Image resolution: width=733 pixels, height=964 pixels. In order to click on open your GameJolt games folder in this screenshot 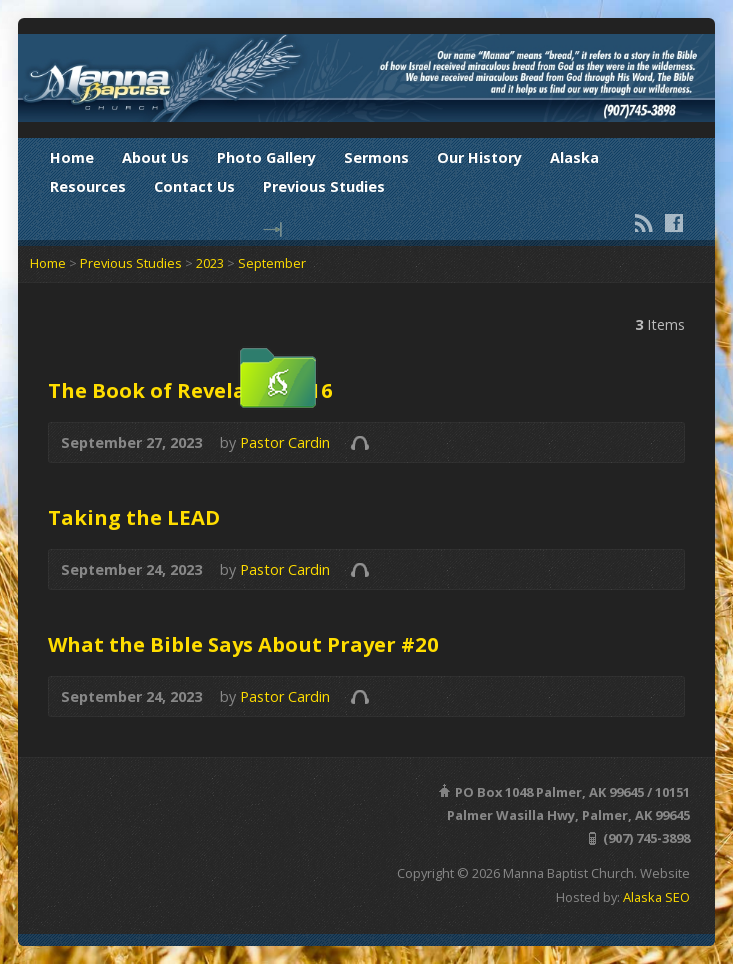, I will do `click(278, 380)`.